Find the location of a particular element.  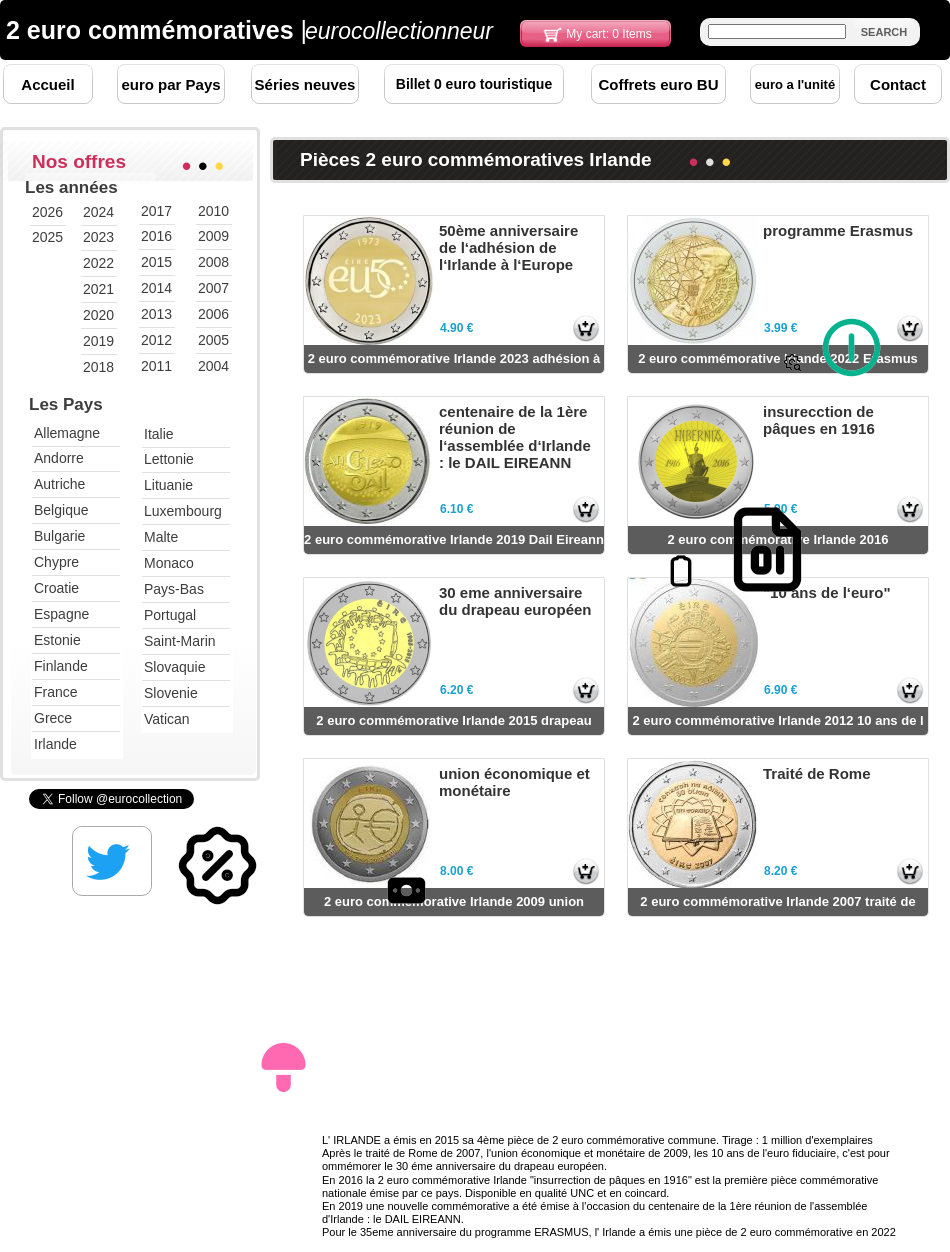

view a file containing numeric data is located at coordinates (767, 549).